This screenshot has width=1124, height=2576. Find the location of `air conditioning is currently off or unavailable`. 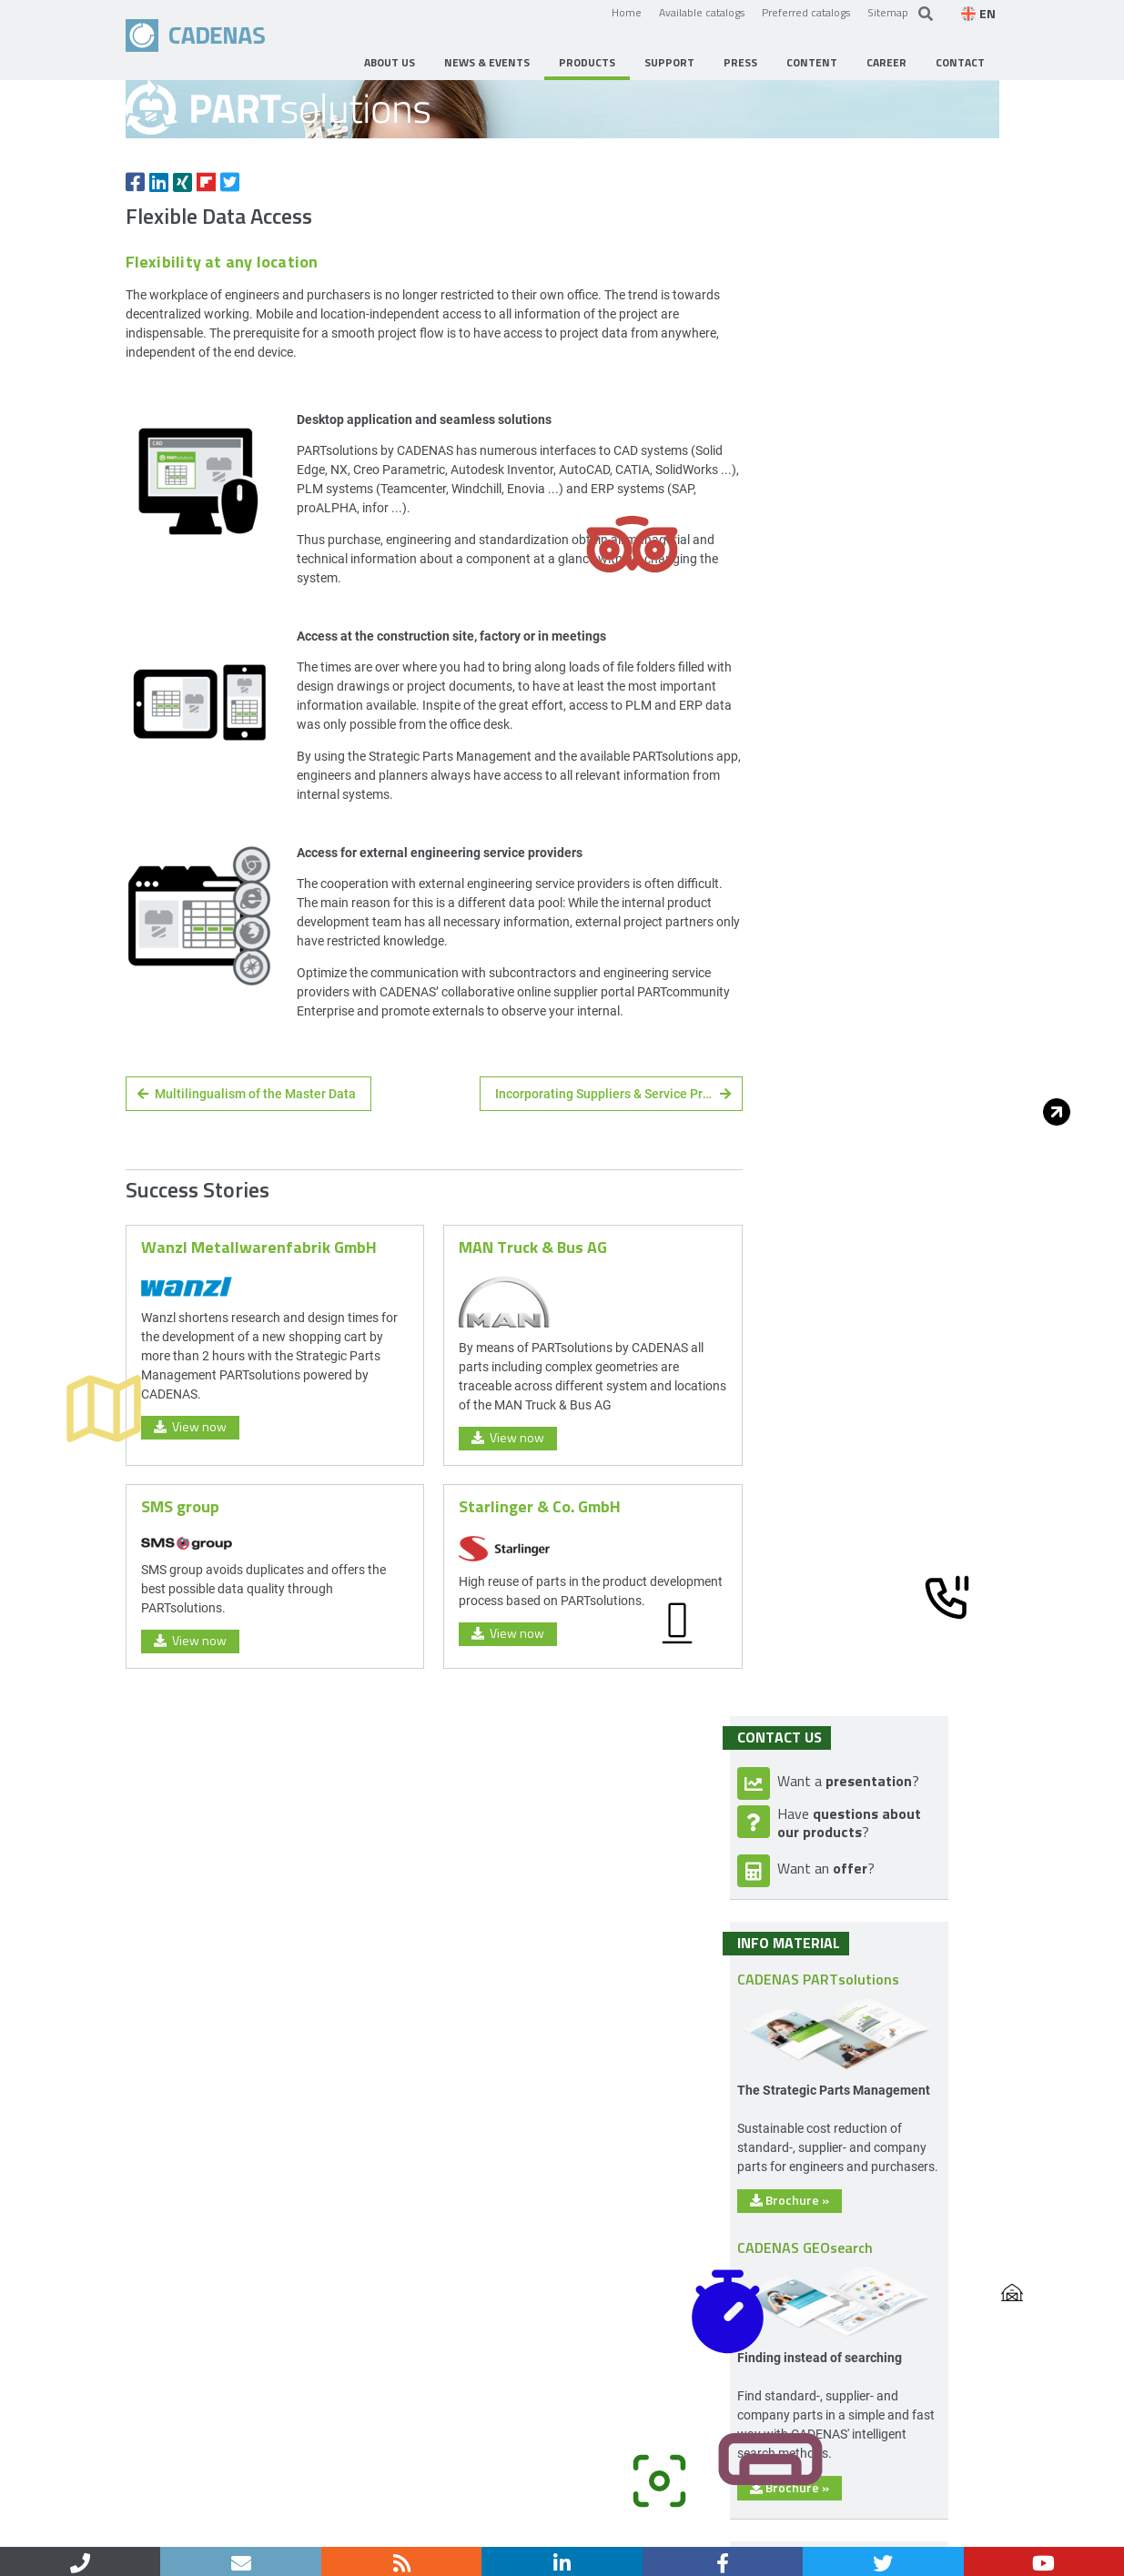

air conditioning is currently off or unavailable is located at coordinates (770, 2459).